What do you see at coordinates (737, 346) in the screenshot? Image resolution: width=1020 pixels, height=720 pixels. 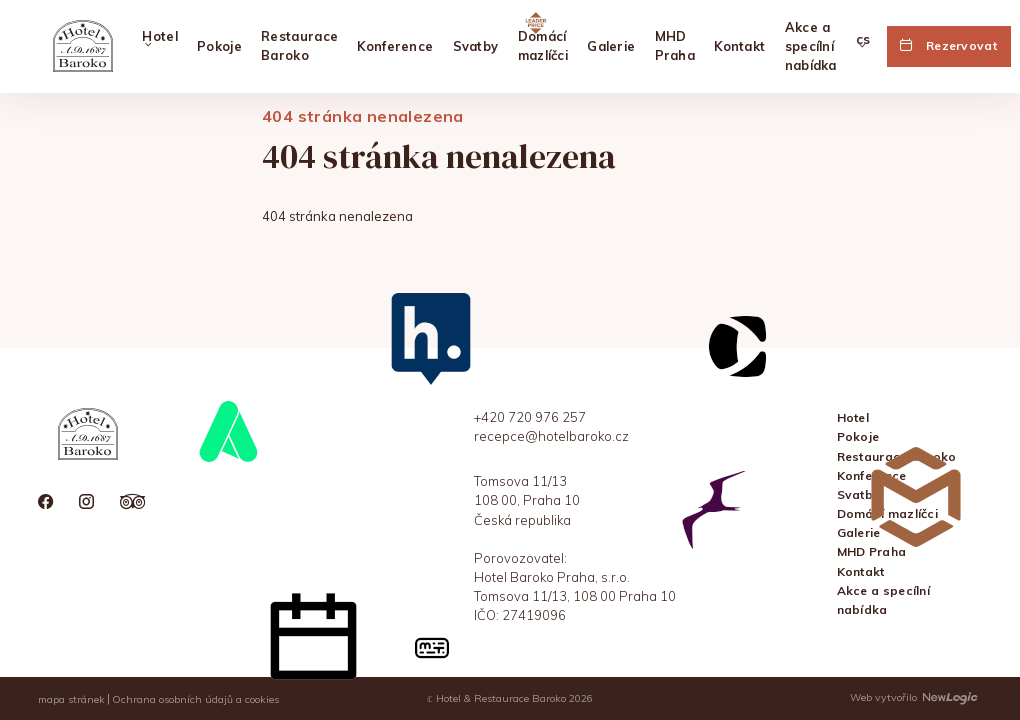 I see `conekta payment platform logo` at bounding box center [737, 346].